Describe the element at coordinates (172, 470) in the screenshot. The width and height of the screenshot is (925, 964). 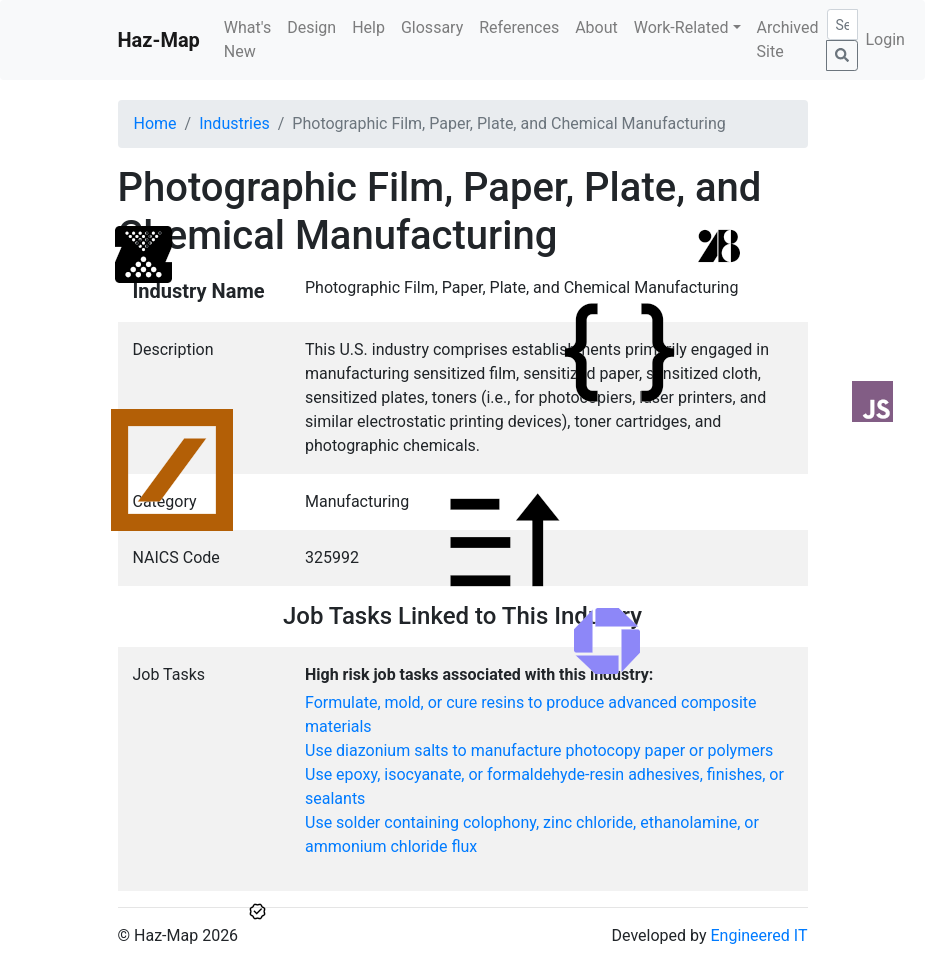
I see `access Deutsche Bank banking services` at that location.